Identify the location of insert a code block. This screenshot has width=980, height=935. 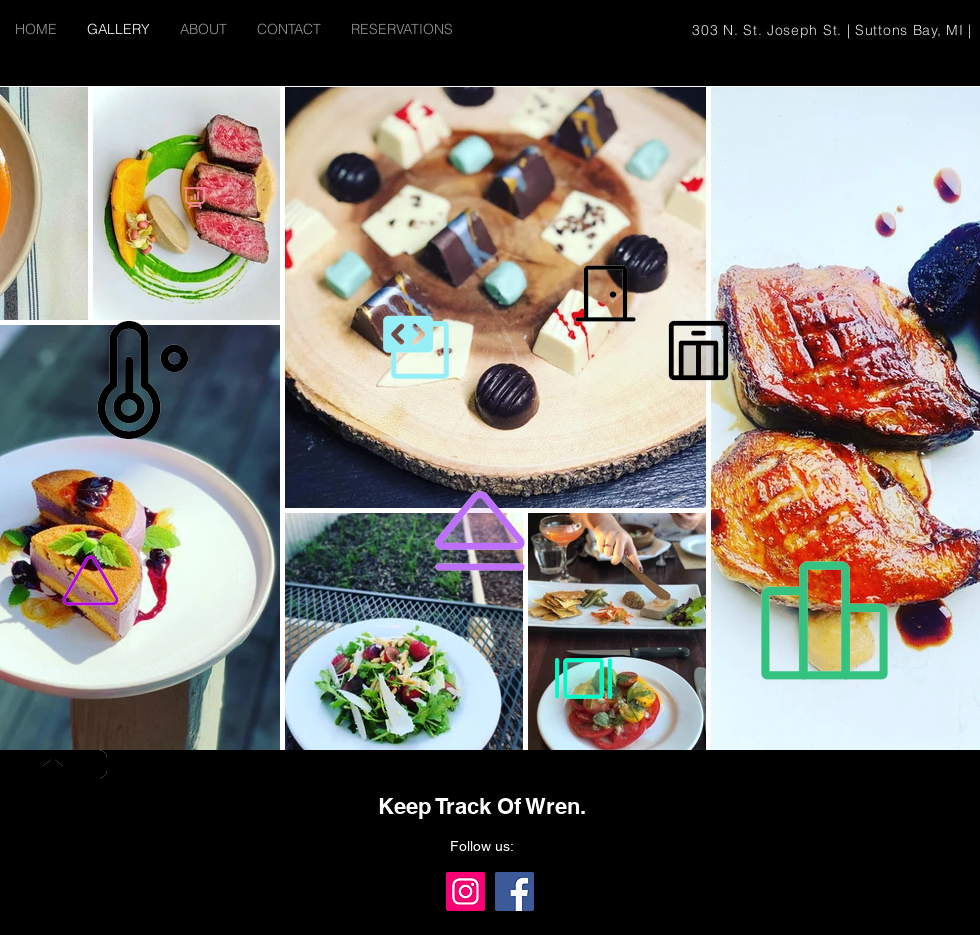
(420, 350).